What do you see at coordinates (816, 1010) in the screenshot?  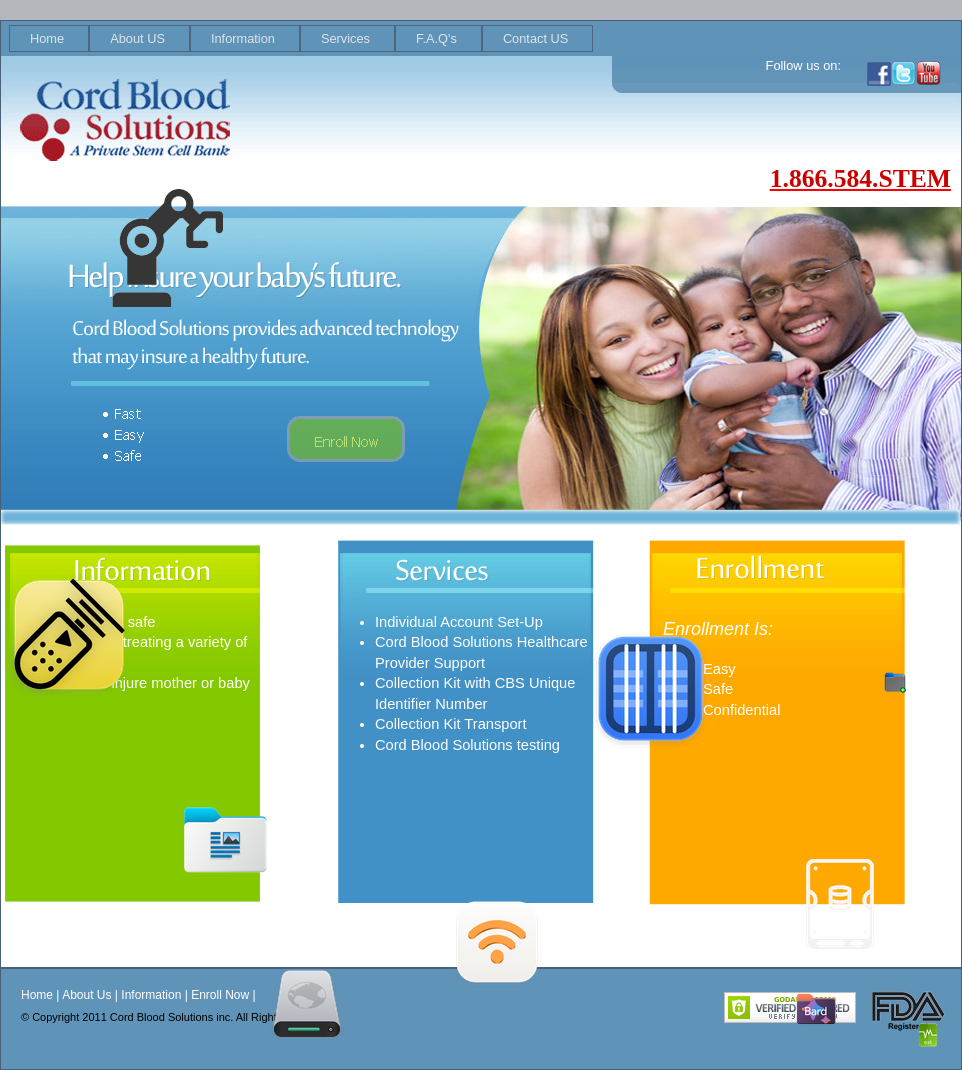 I see `folder containing Google Bard AI files` at bounding box center [816, 1010].